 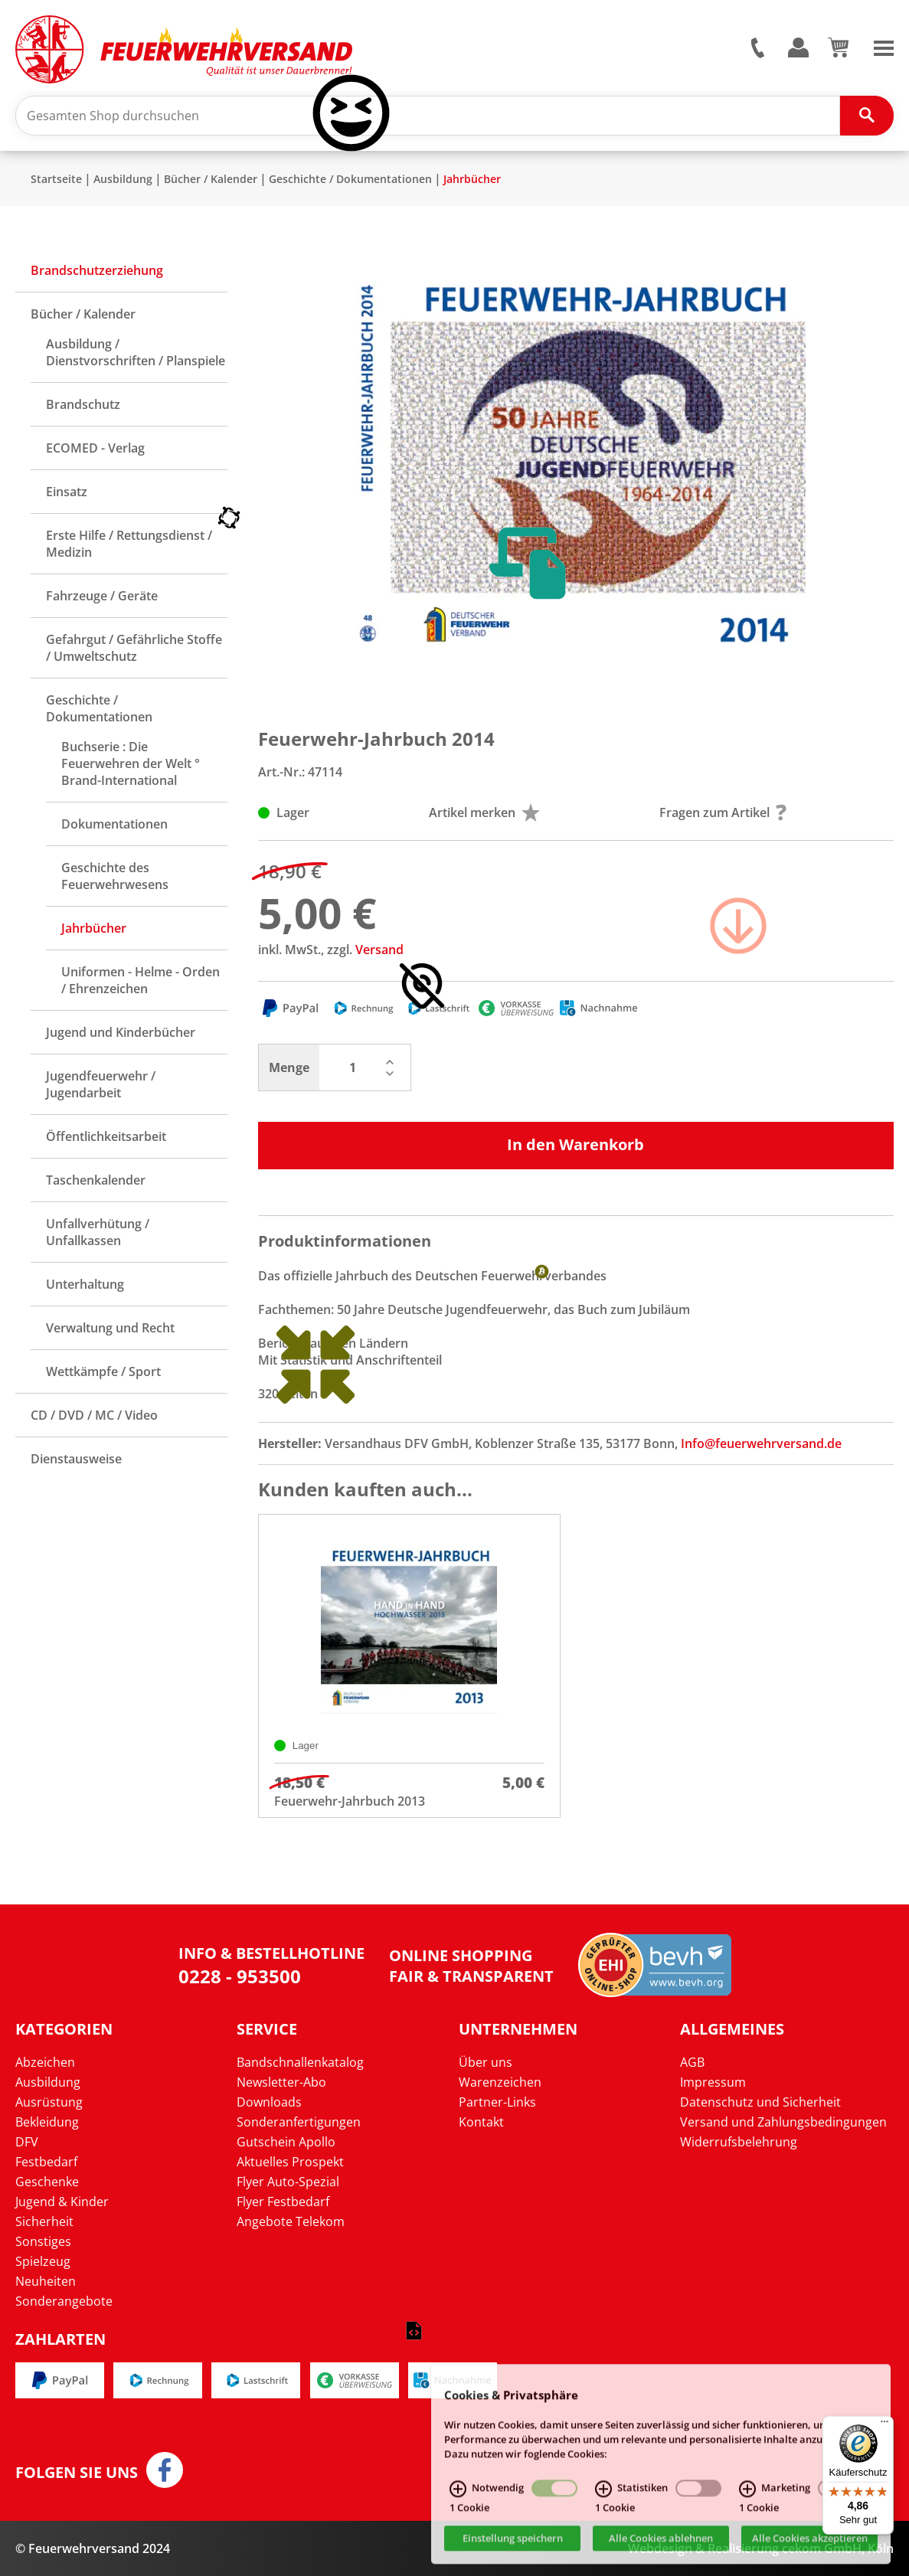 What do you see at coordinates (422, 986) in the screenshot?
I see `disable location tracking` at bounding box center [422, 986].